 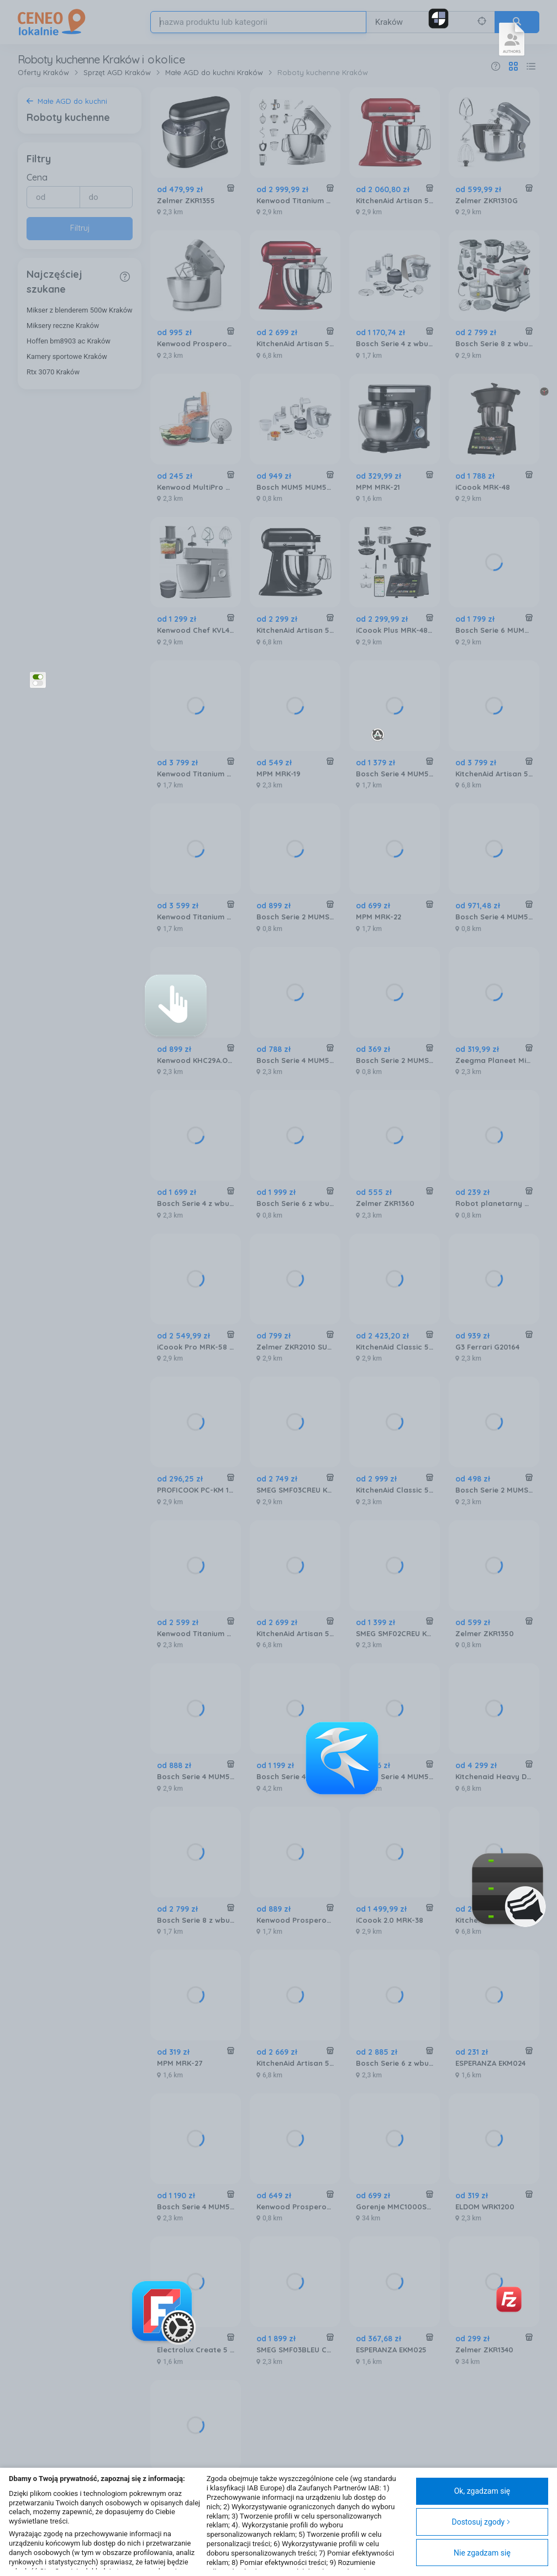 I want to click on open shapez game app, so click(x=438, y=18).